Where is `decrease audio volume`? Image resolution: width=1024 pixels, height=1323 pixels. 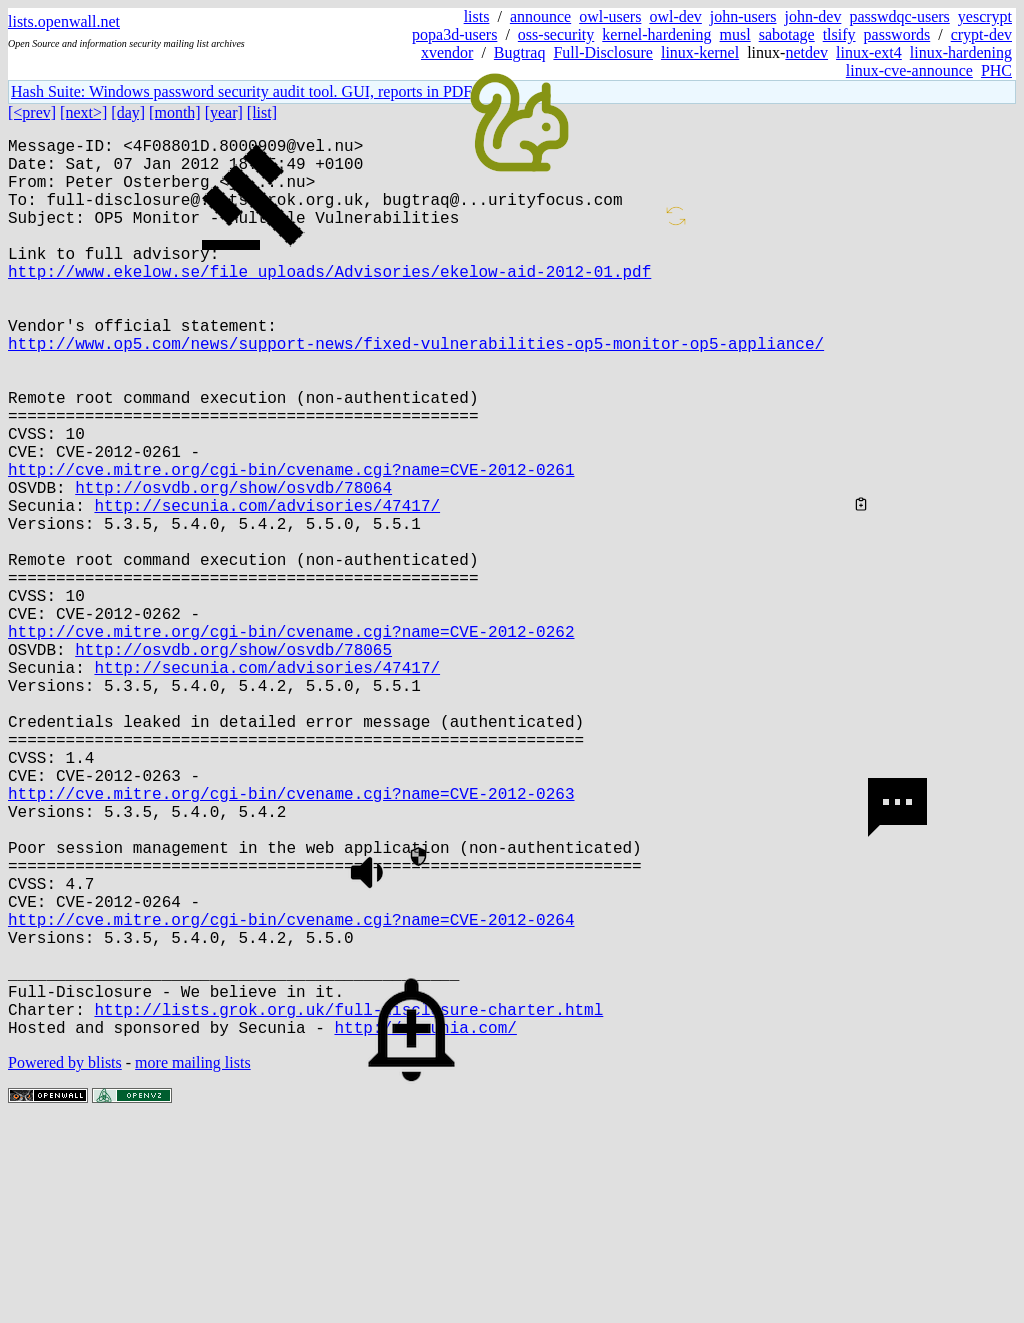 decrease audio volume is located at coordinates (367, 872).